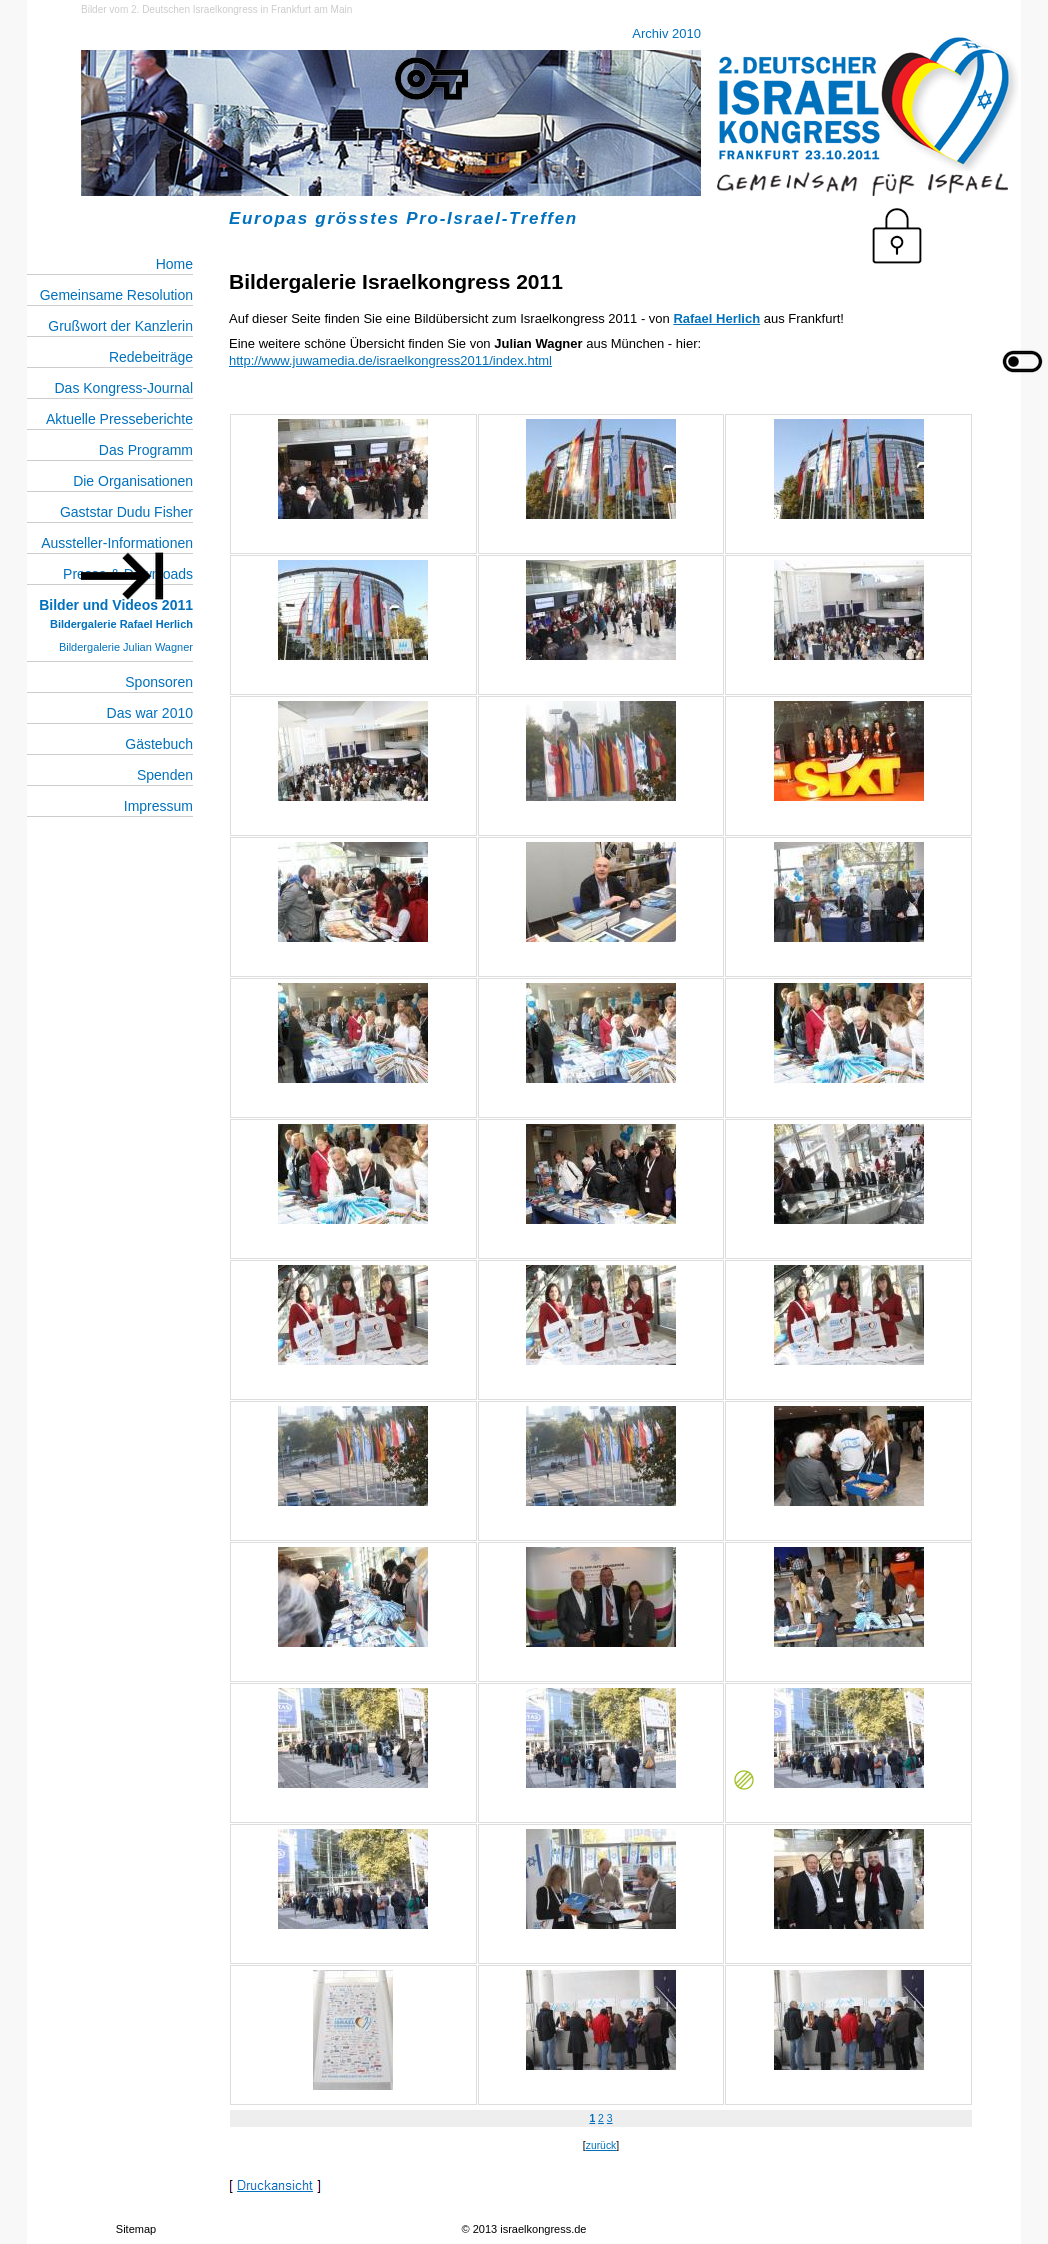 This screenshot has height=2244, width=1048. Describe the element at coordinates (124, 576) in the screenshot. I see `move cursor to end of line or field` at that location.